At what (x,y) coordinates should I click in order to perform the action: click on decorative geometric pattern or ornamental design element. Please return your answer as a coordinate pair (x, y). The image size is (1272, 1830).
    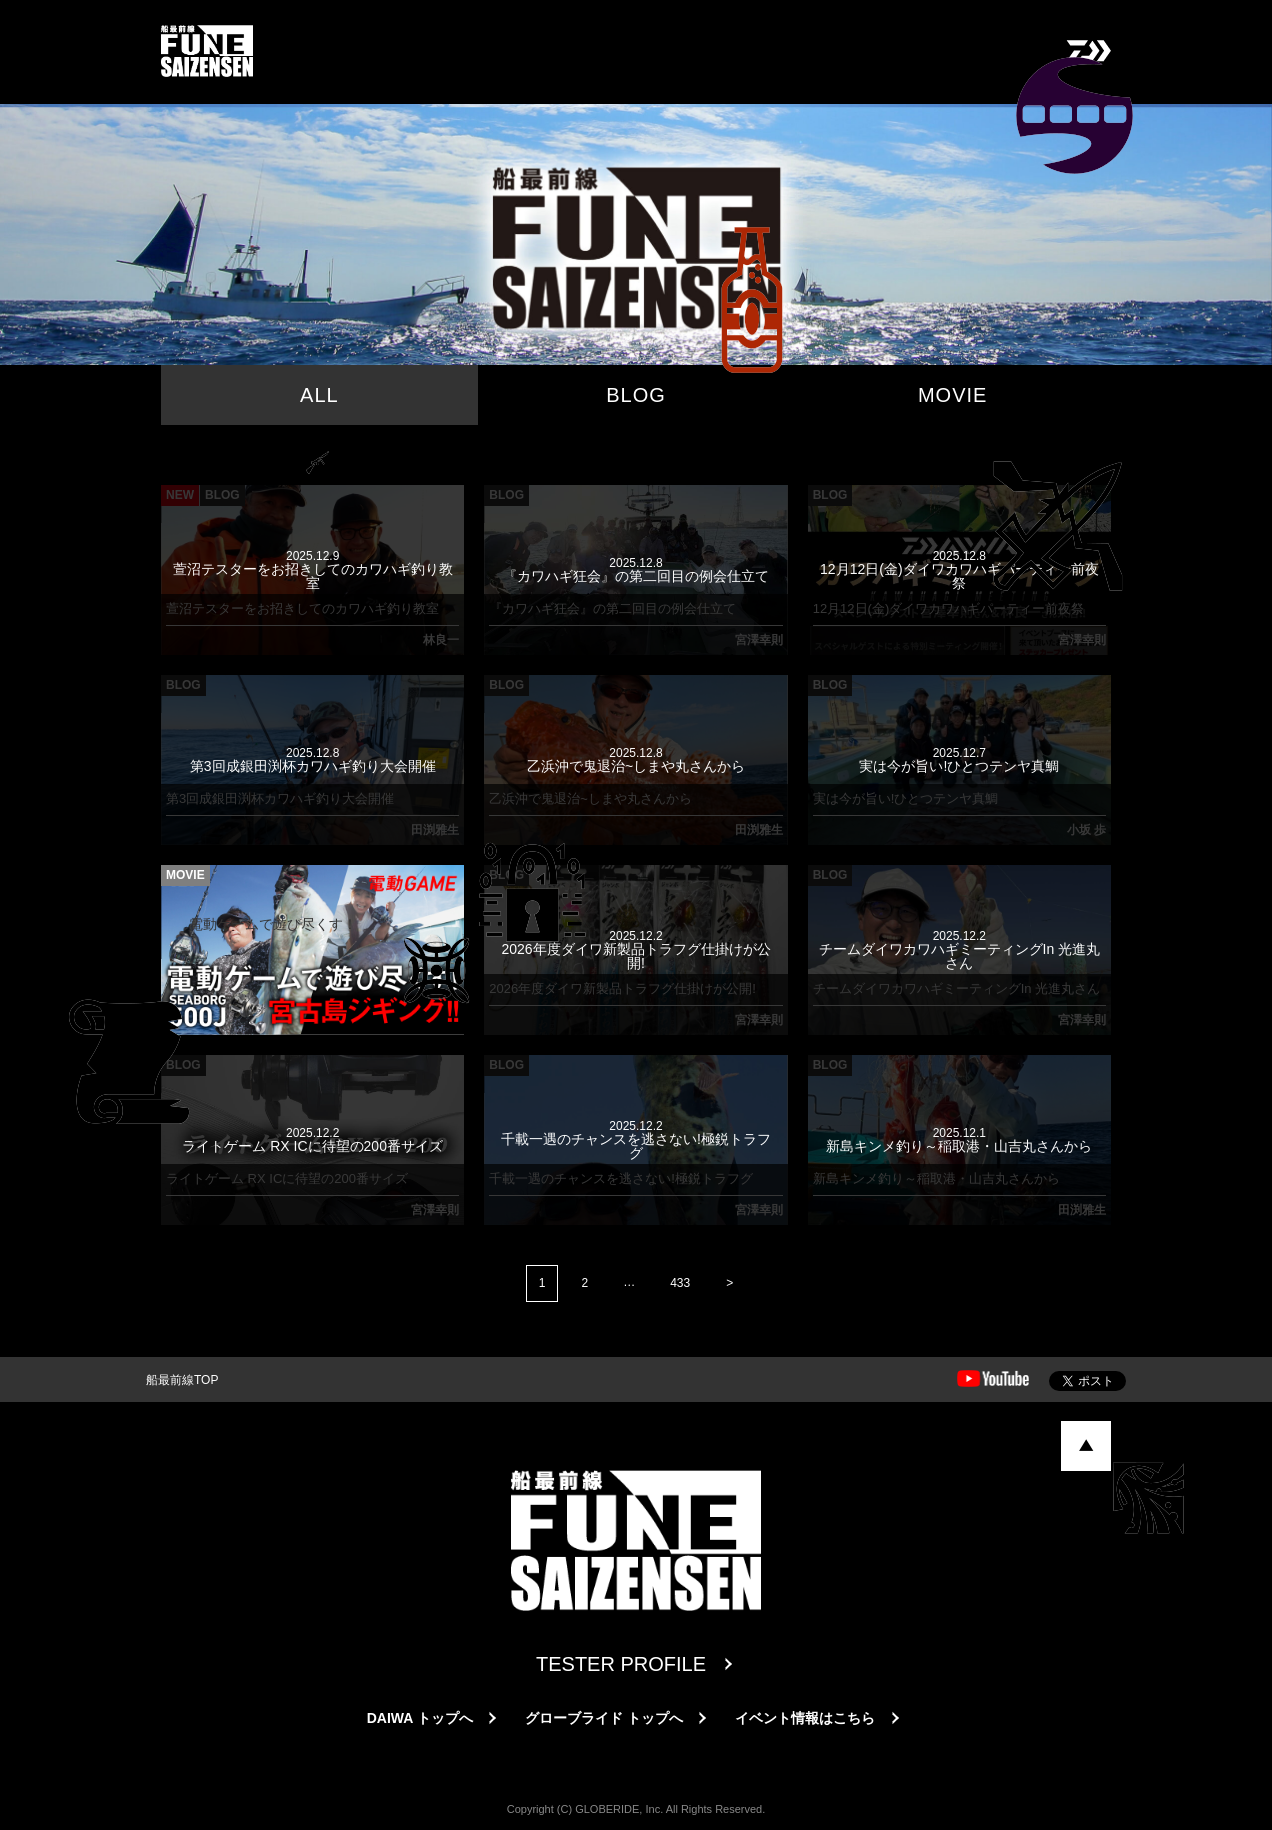
    Looking at the image, I should click on (436, 970).